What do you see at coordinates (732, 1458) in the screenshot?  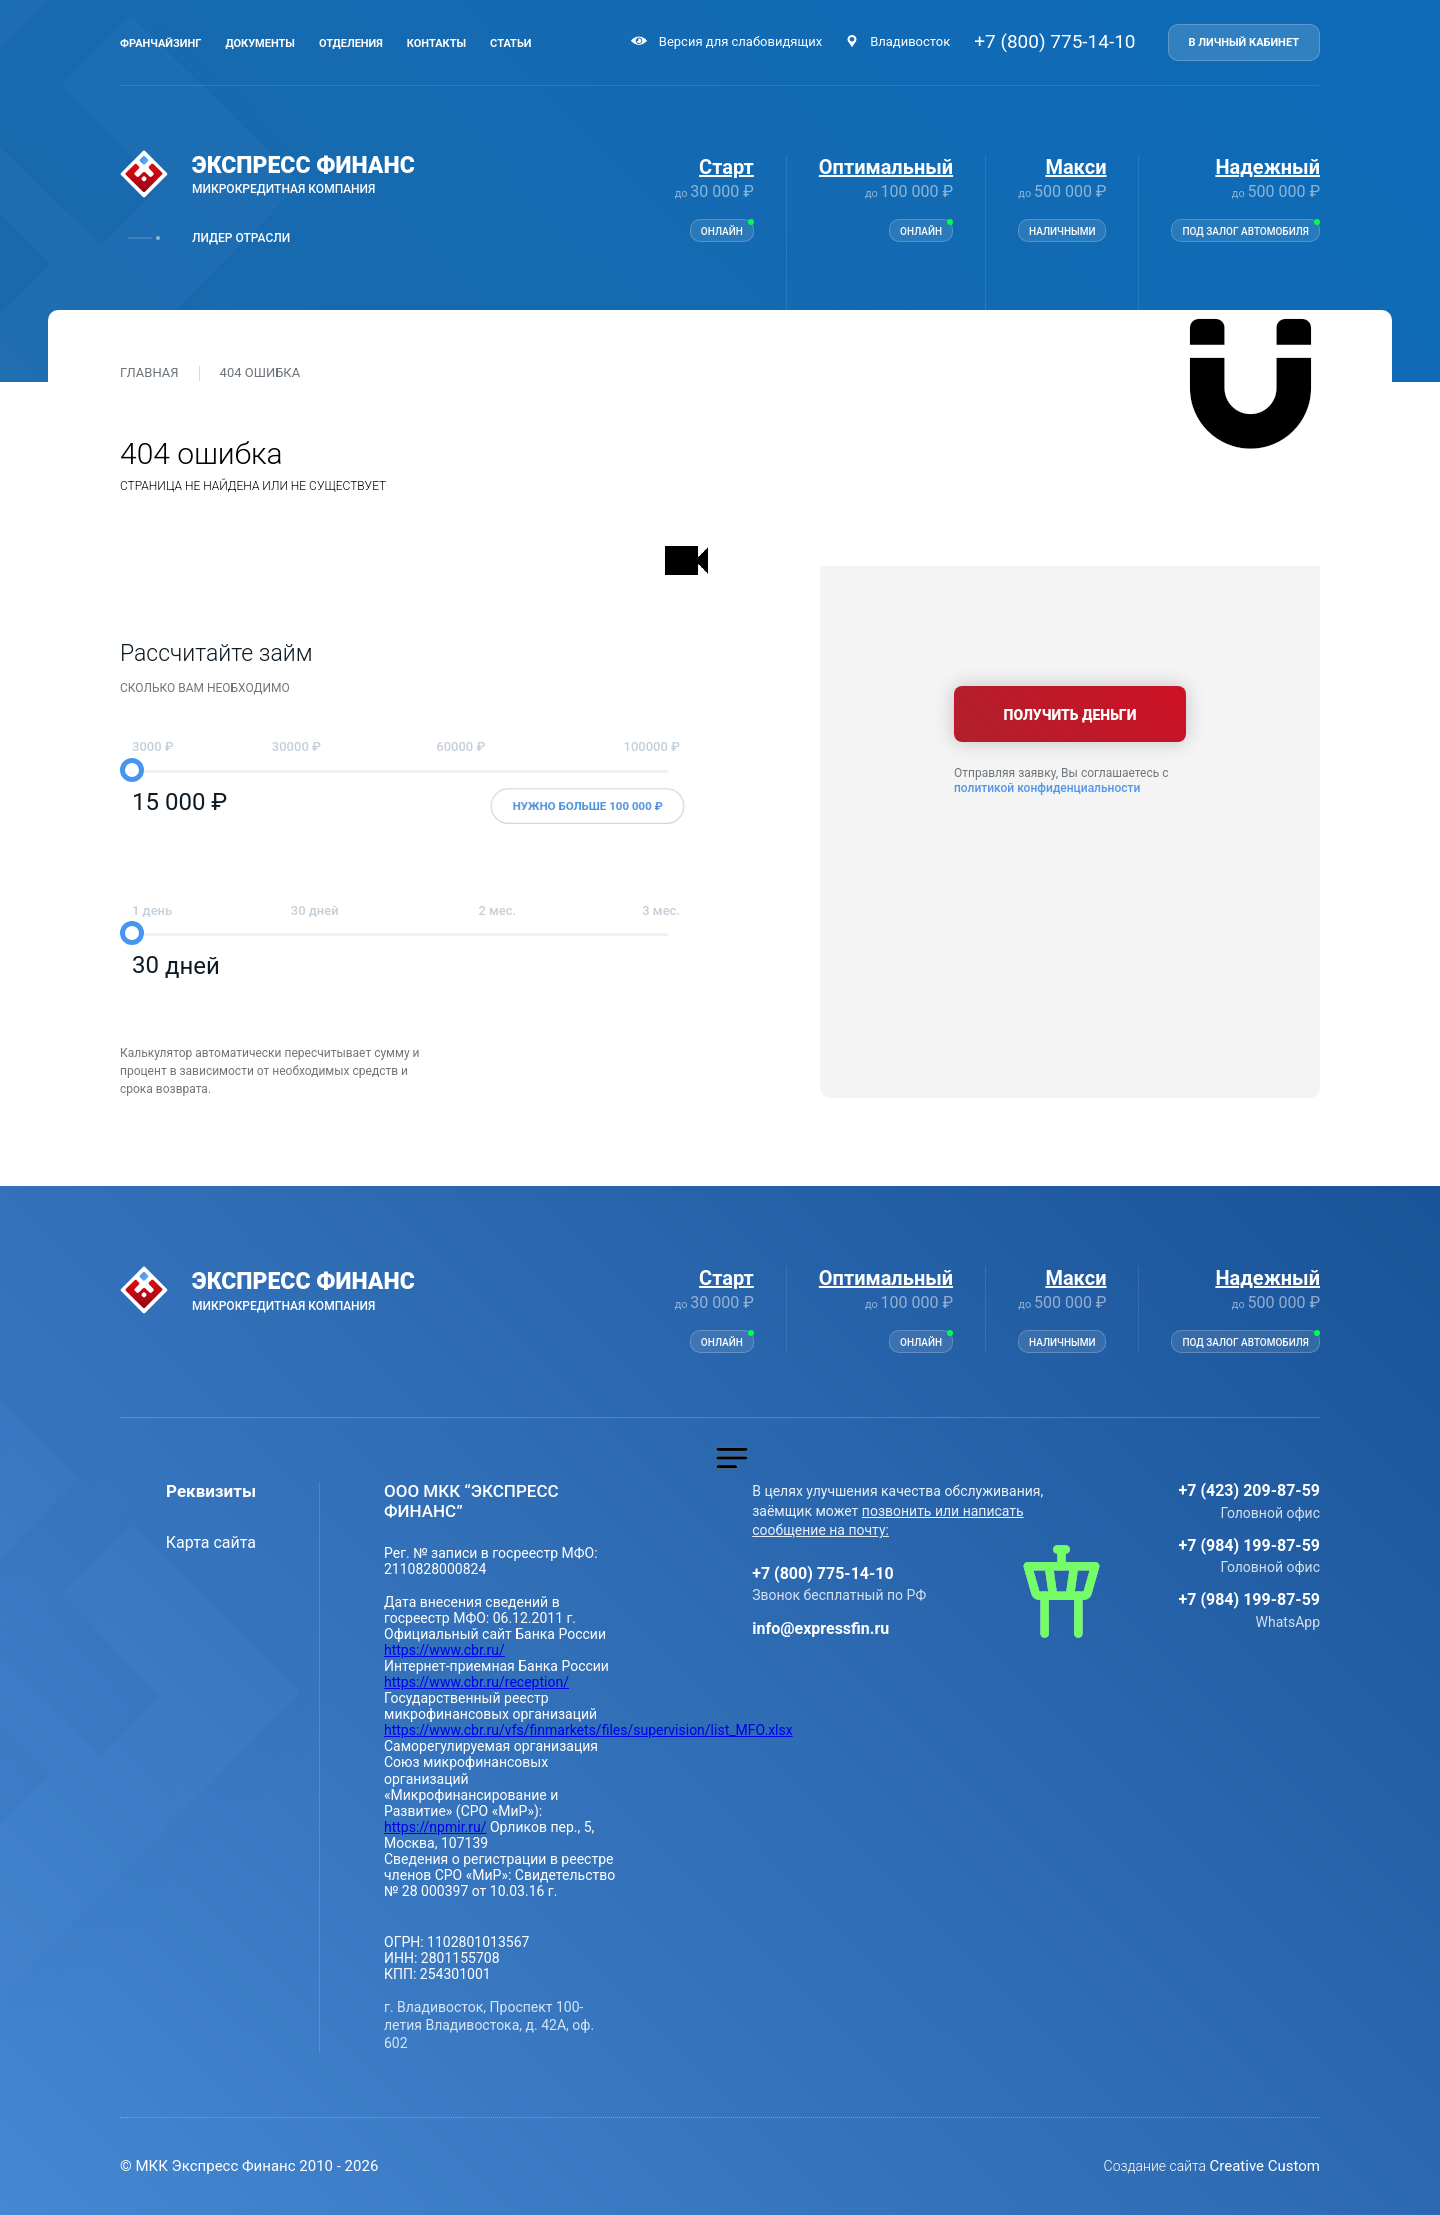 I see `view or edit notes` at bounding box center [732, 1458].